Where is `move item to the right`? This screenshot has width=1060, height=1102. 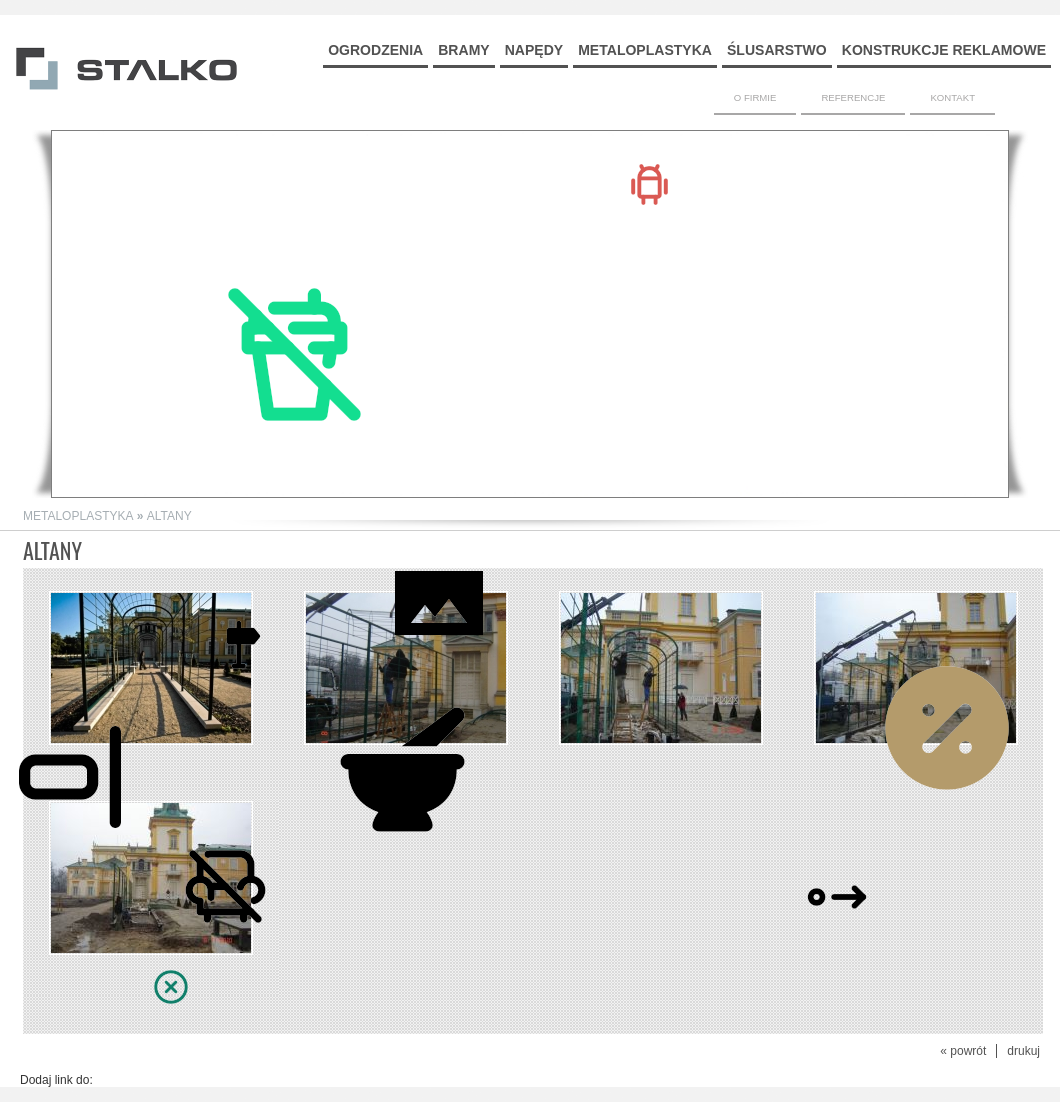
move item to the right is located at coordinates (837, 897).